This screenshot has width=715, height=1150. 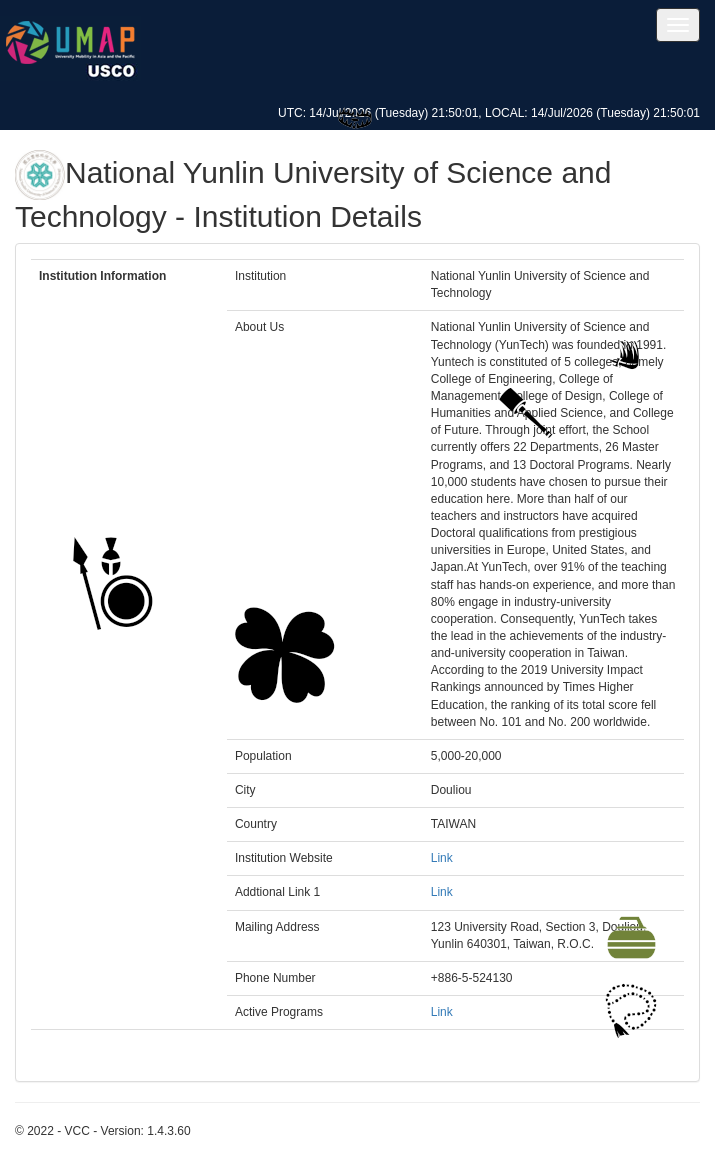 What do you see at coordinates (355, 117) in the screenshot?
I see `set a trap for enemies or animals` at bounding box center [355, 117].